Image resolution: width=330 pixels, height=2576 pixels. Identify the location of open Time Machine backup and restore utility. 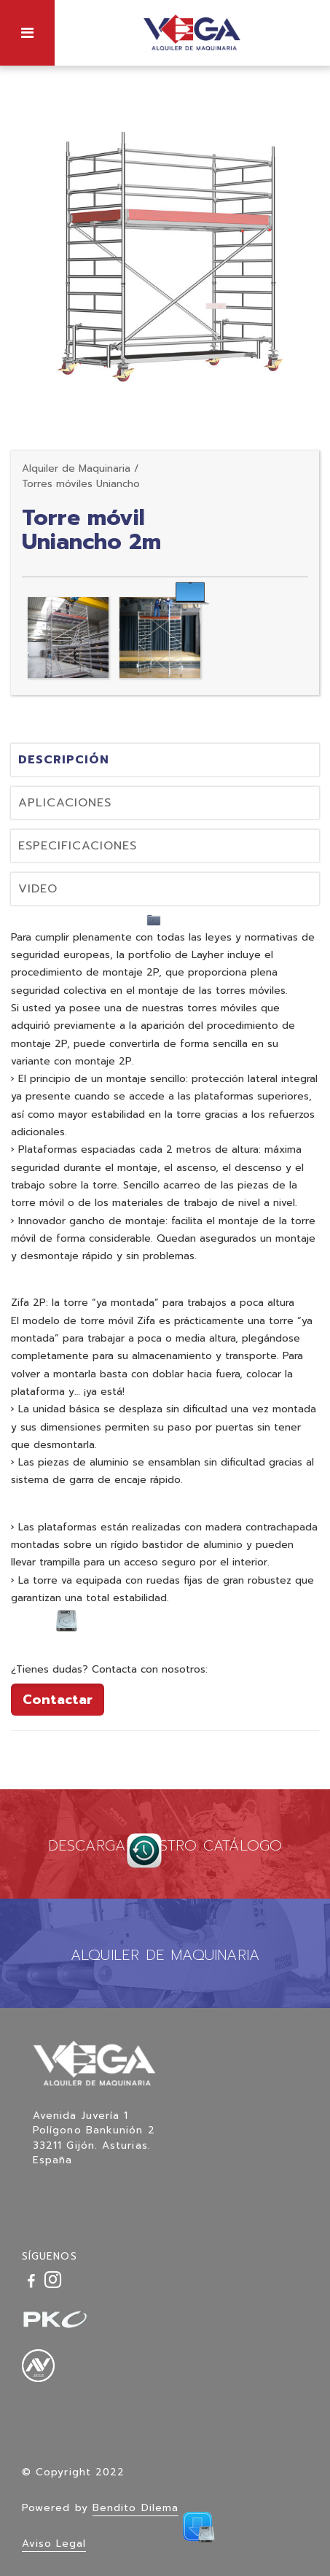
(144, 1851).